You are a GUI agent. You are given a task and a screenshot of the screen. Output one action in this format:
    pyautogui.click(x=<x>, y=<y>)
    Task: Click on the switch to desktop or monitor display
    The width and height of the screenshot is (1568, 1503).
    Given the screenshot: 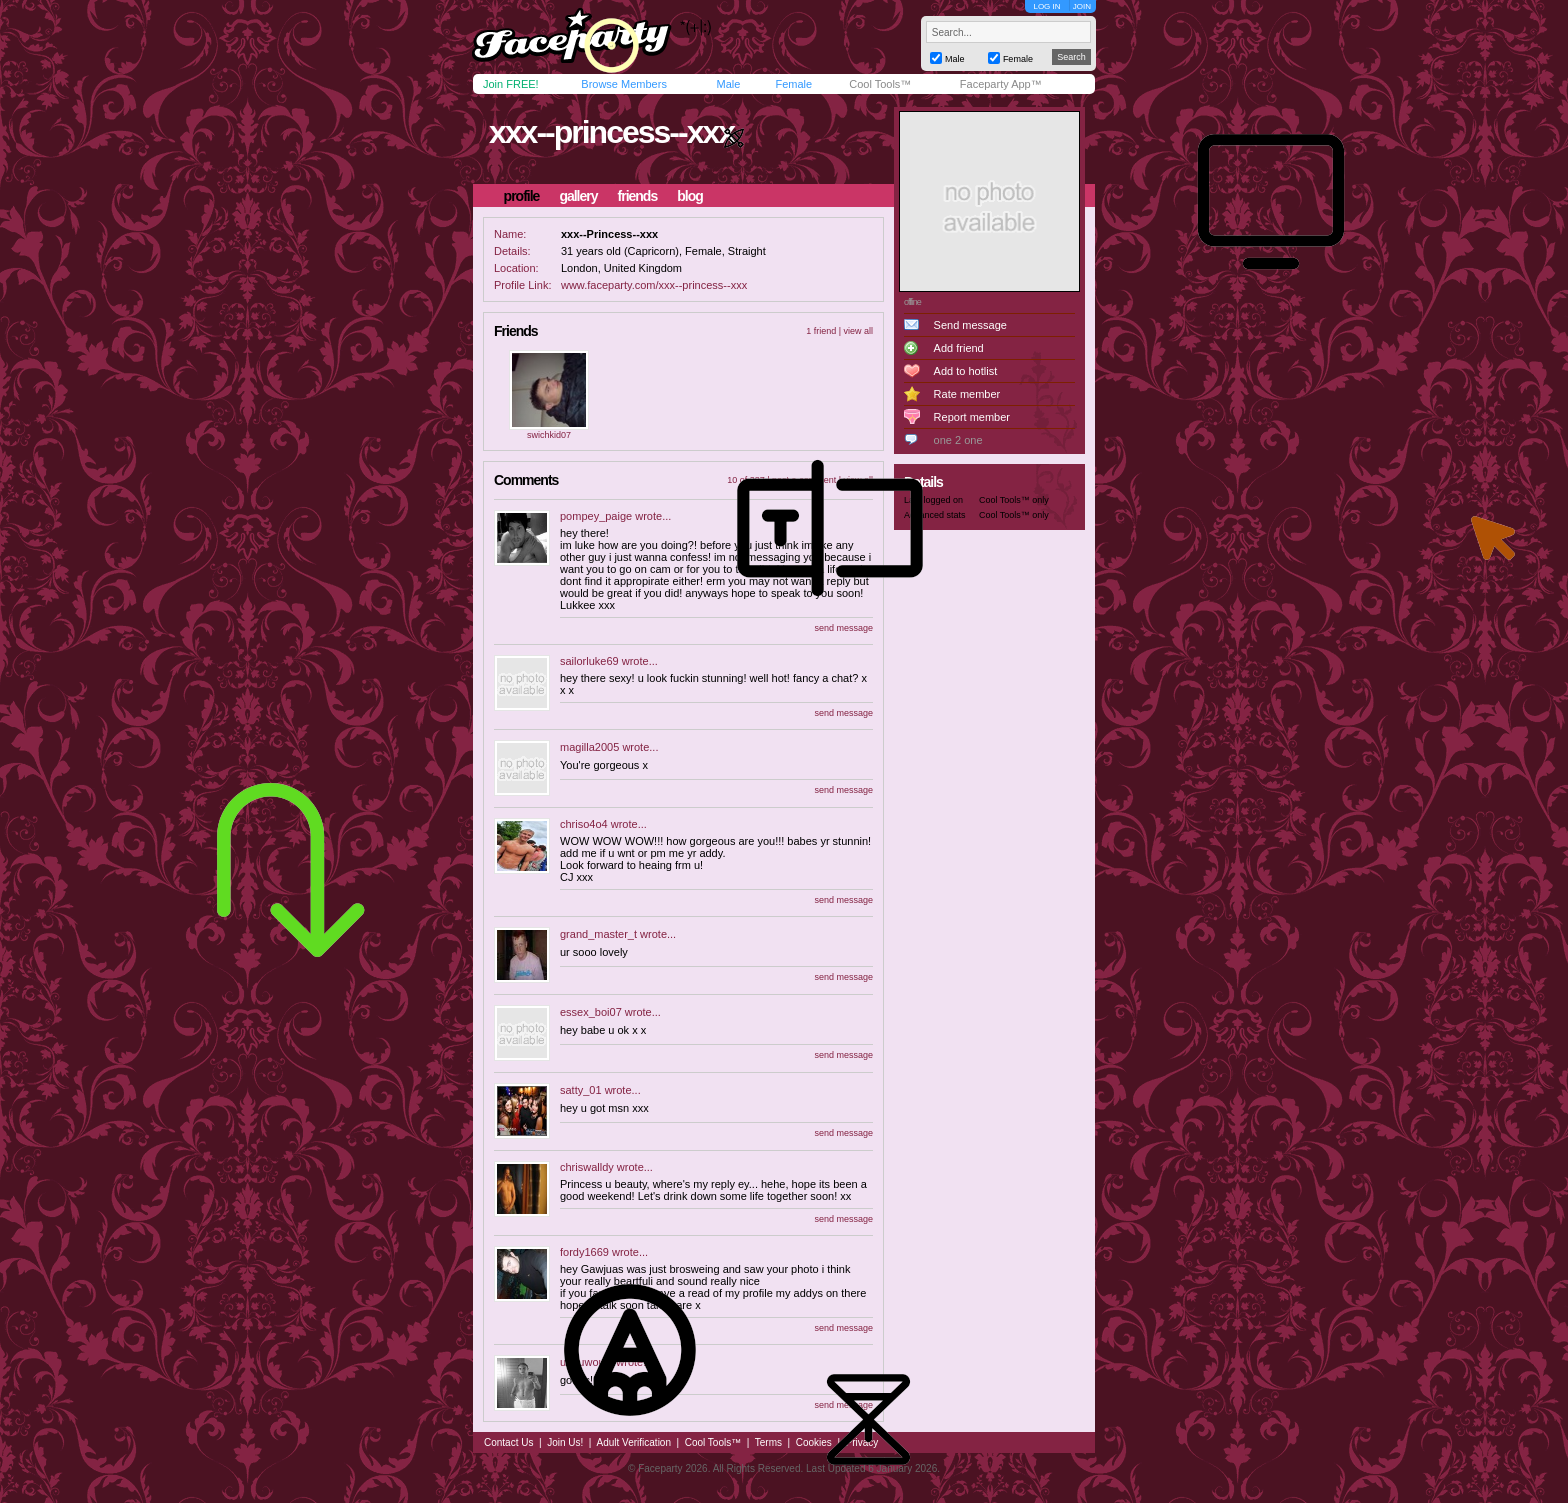 What is the action you would take?
    pyautogui.click(x=1271, y=196)
    